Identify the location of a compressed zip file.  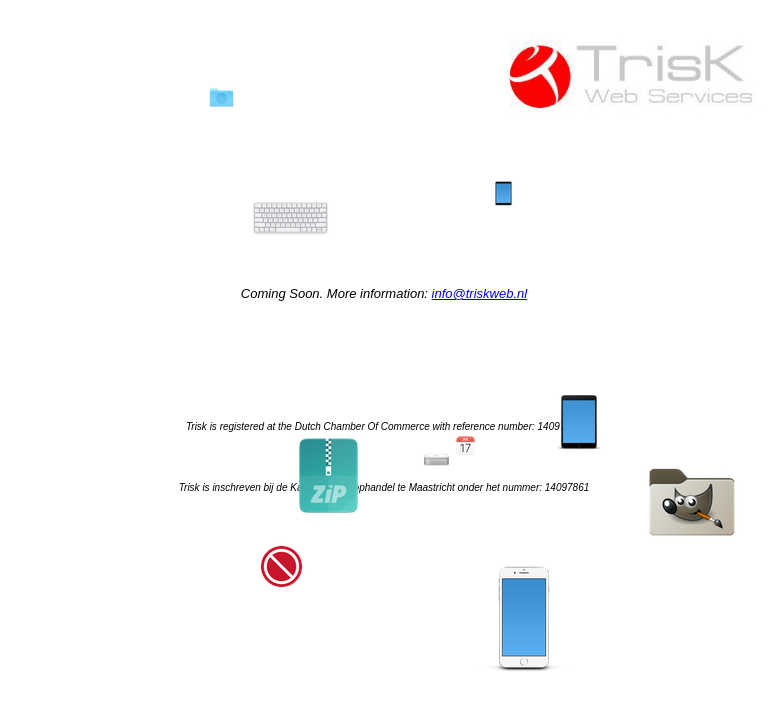
(328, 475).